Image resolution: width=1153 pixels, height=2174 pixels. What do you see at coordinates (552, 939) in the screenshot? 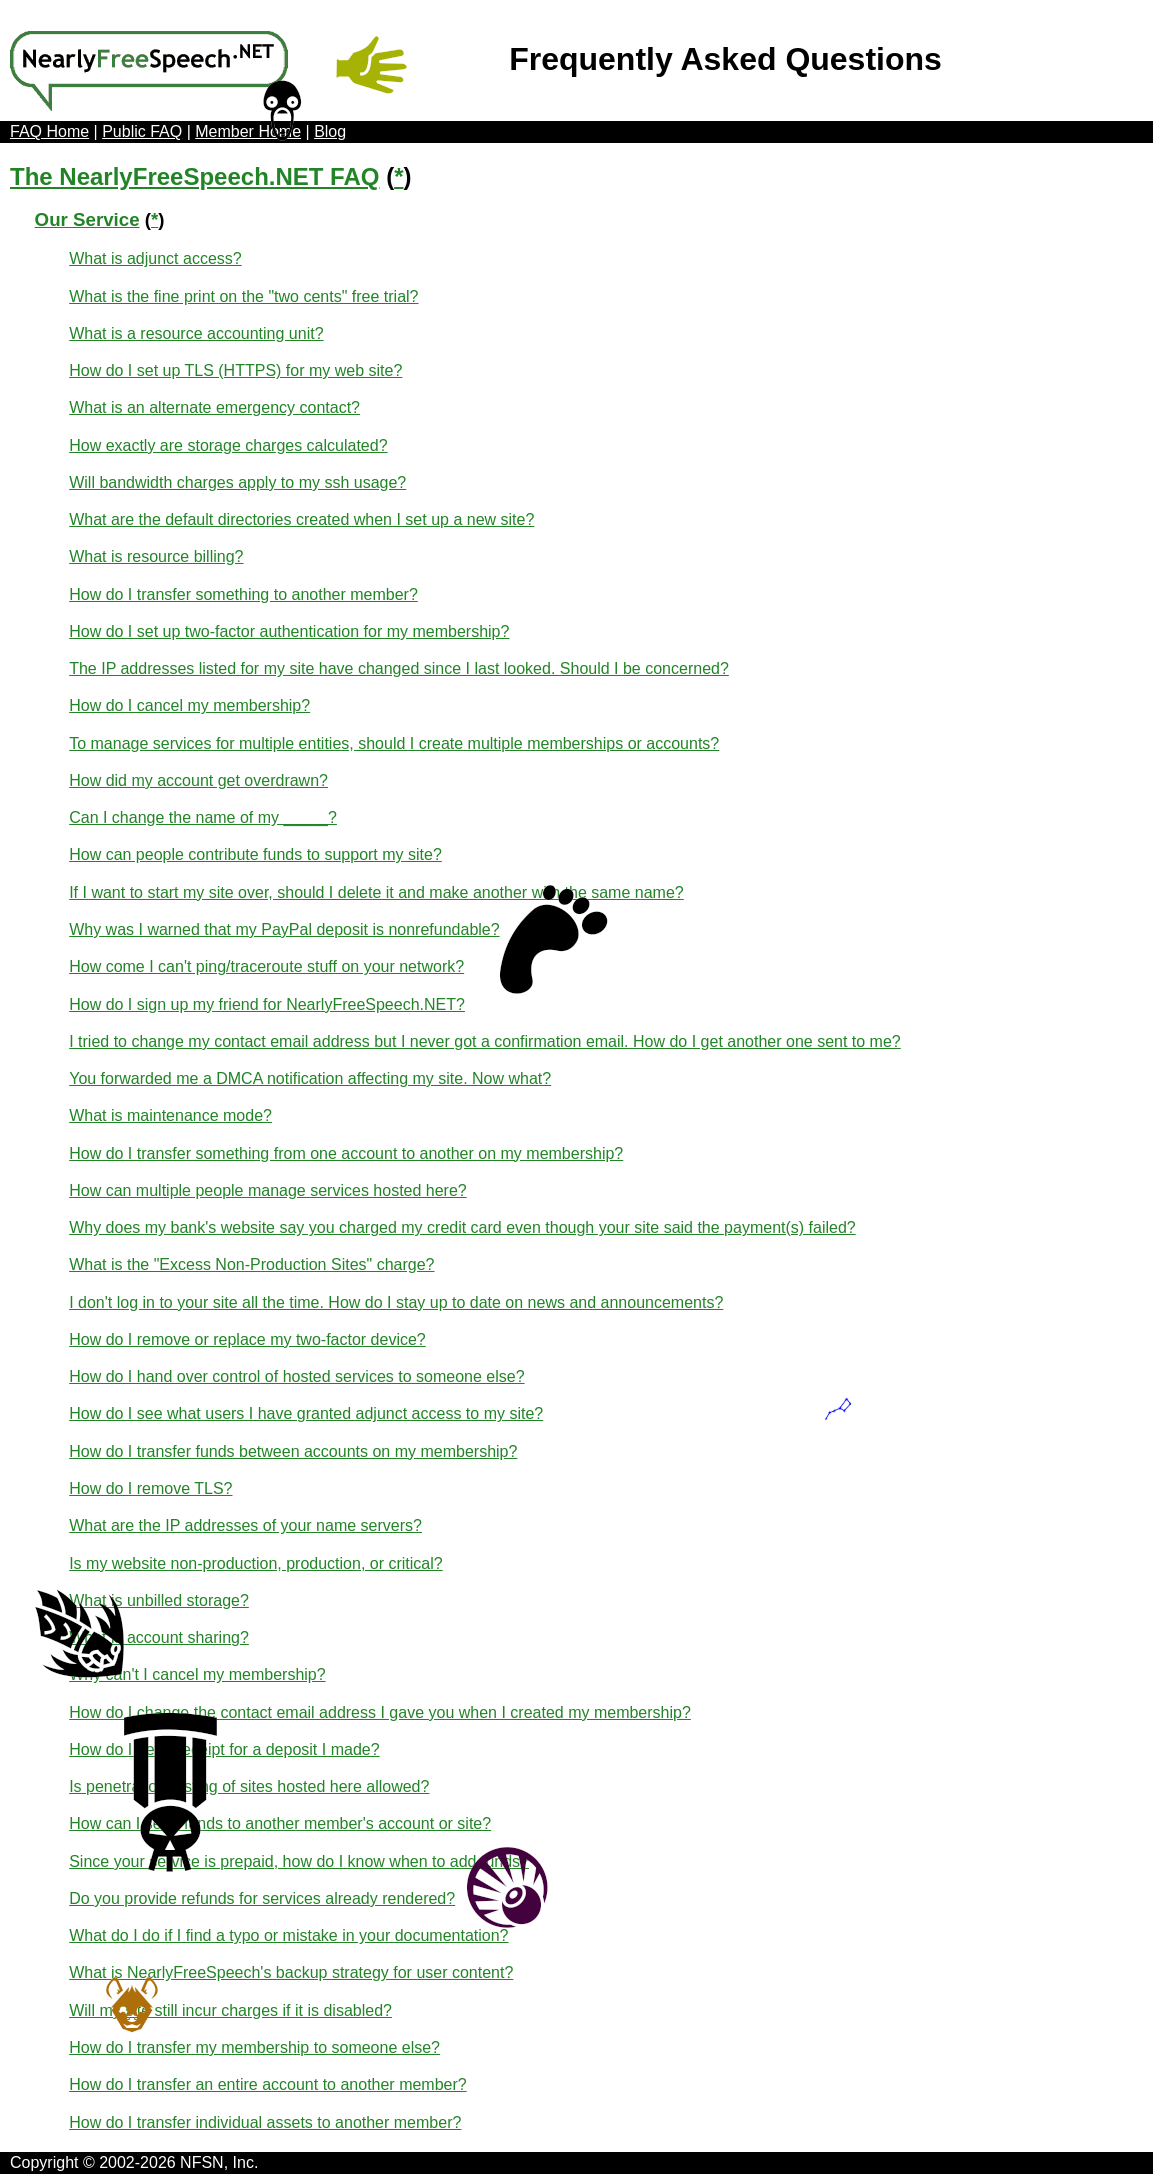
I see `track steps or walking activity` at bounding box center [552, 939].